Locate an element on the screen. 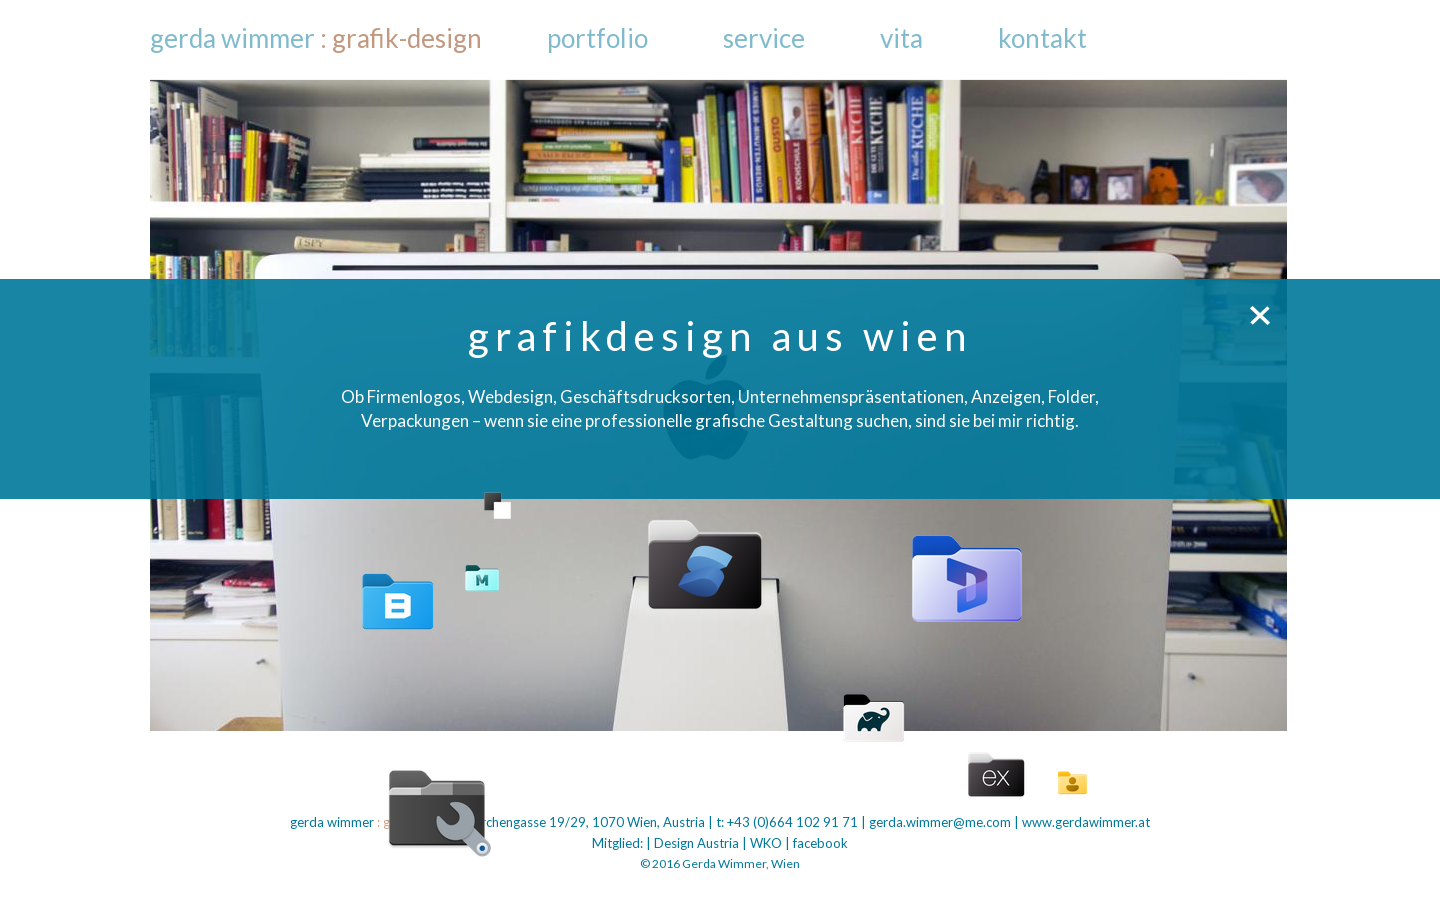  open resource hacker project folder is located at coordinates (436, 810).